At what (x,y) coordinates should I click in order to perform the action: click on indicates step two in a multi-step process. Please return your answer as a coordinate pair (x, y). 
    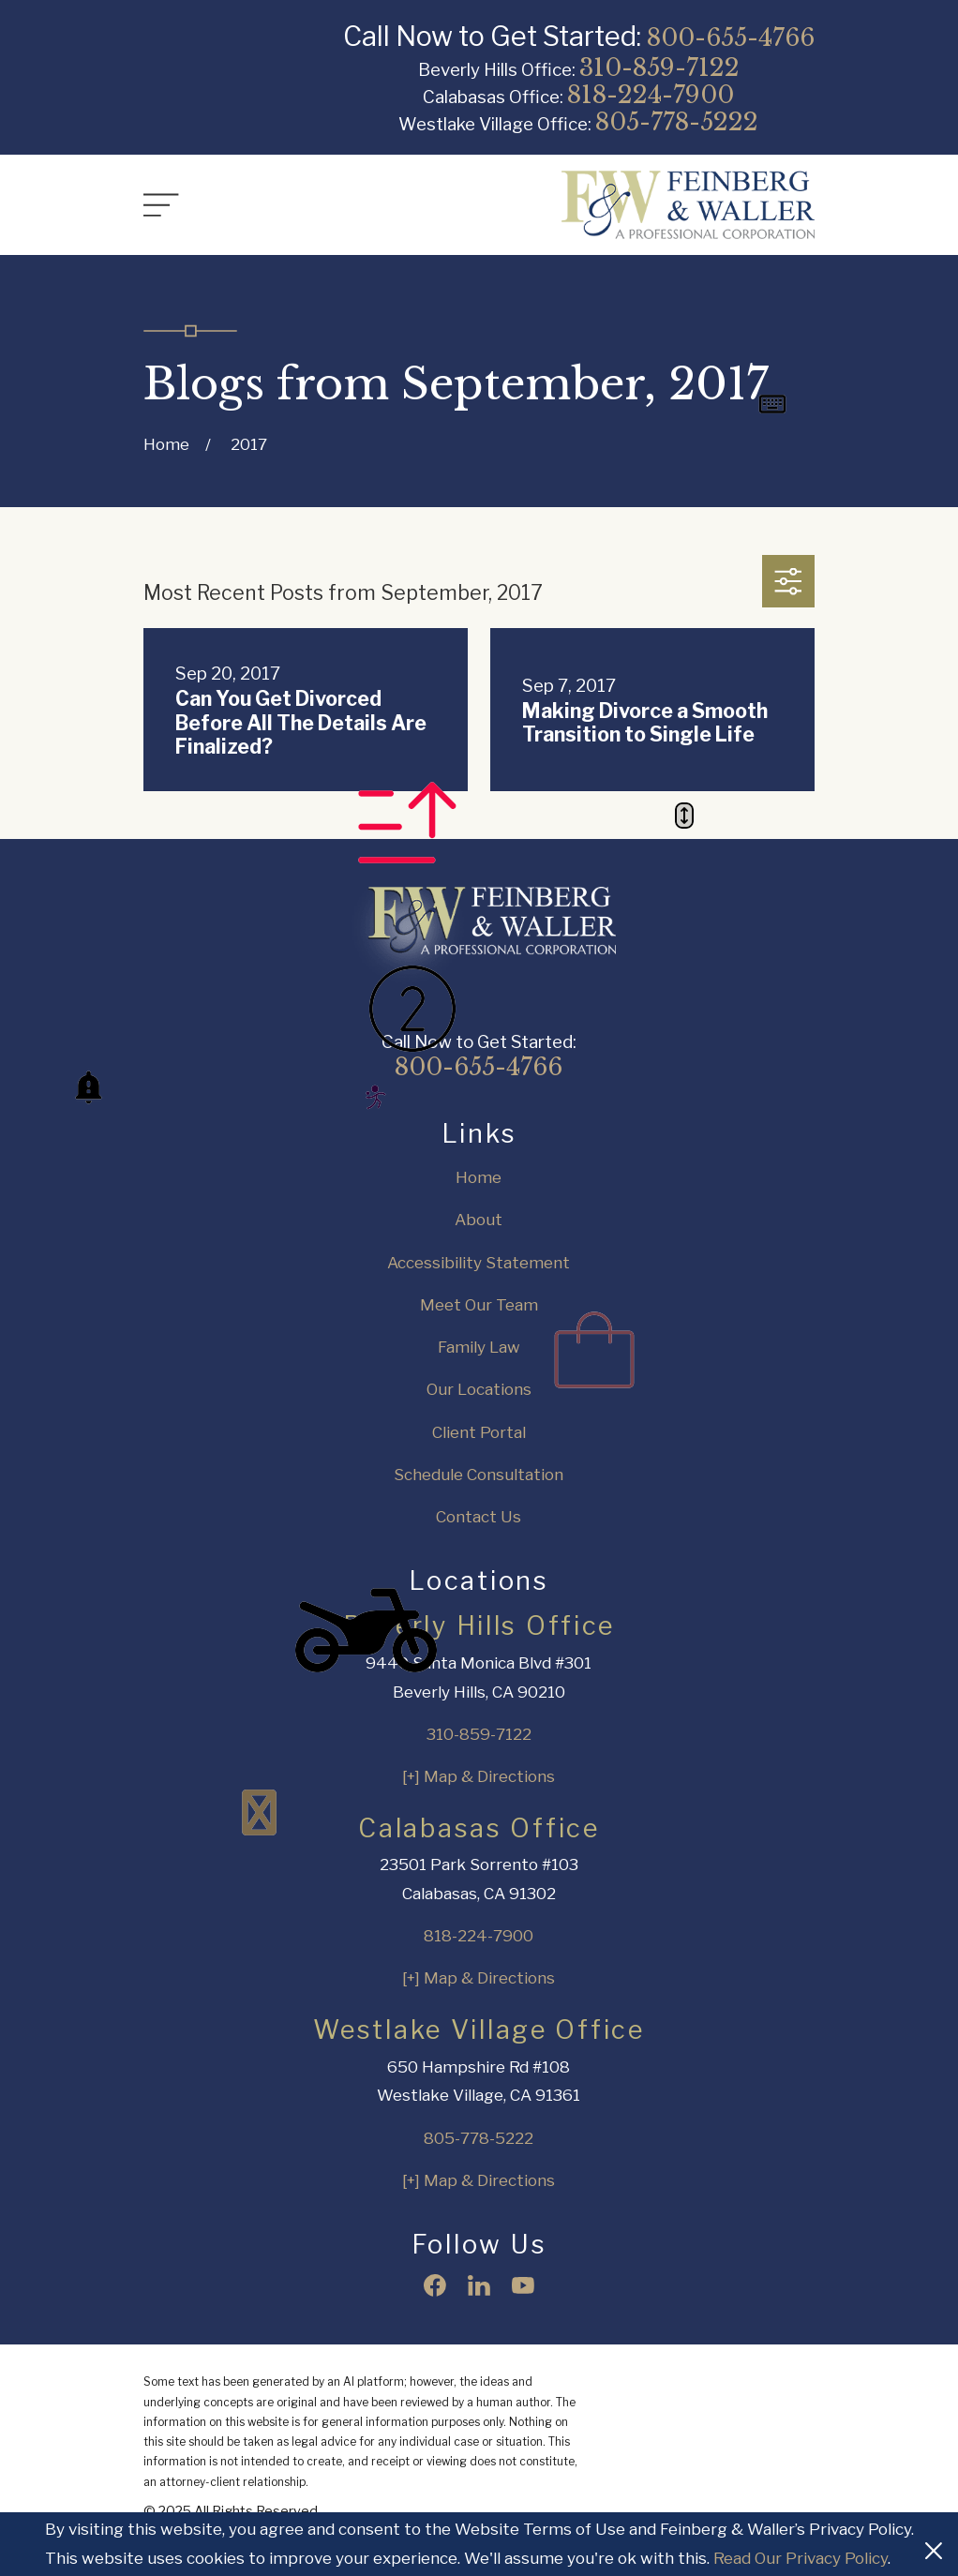
    Looking at the image, I should click on (412, 1009).